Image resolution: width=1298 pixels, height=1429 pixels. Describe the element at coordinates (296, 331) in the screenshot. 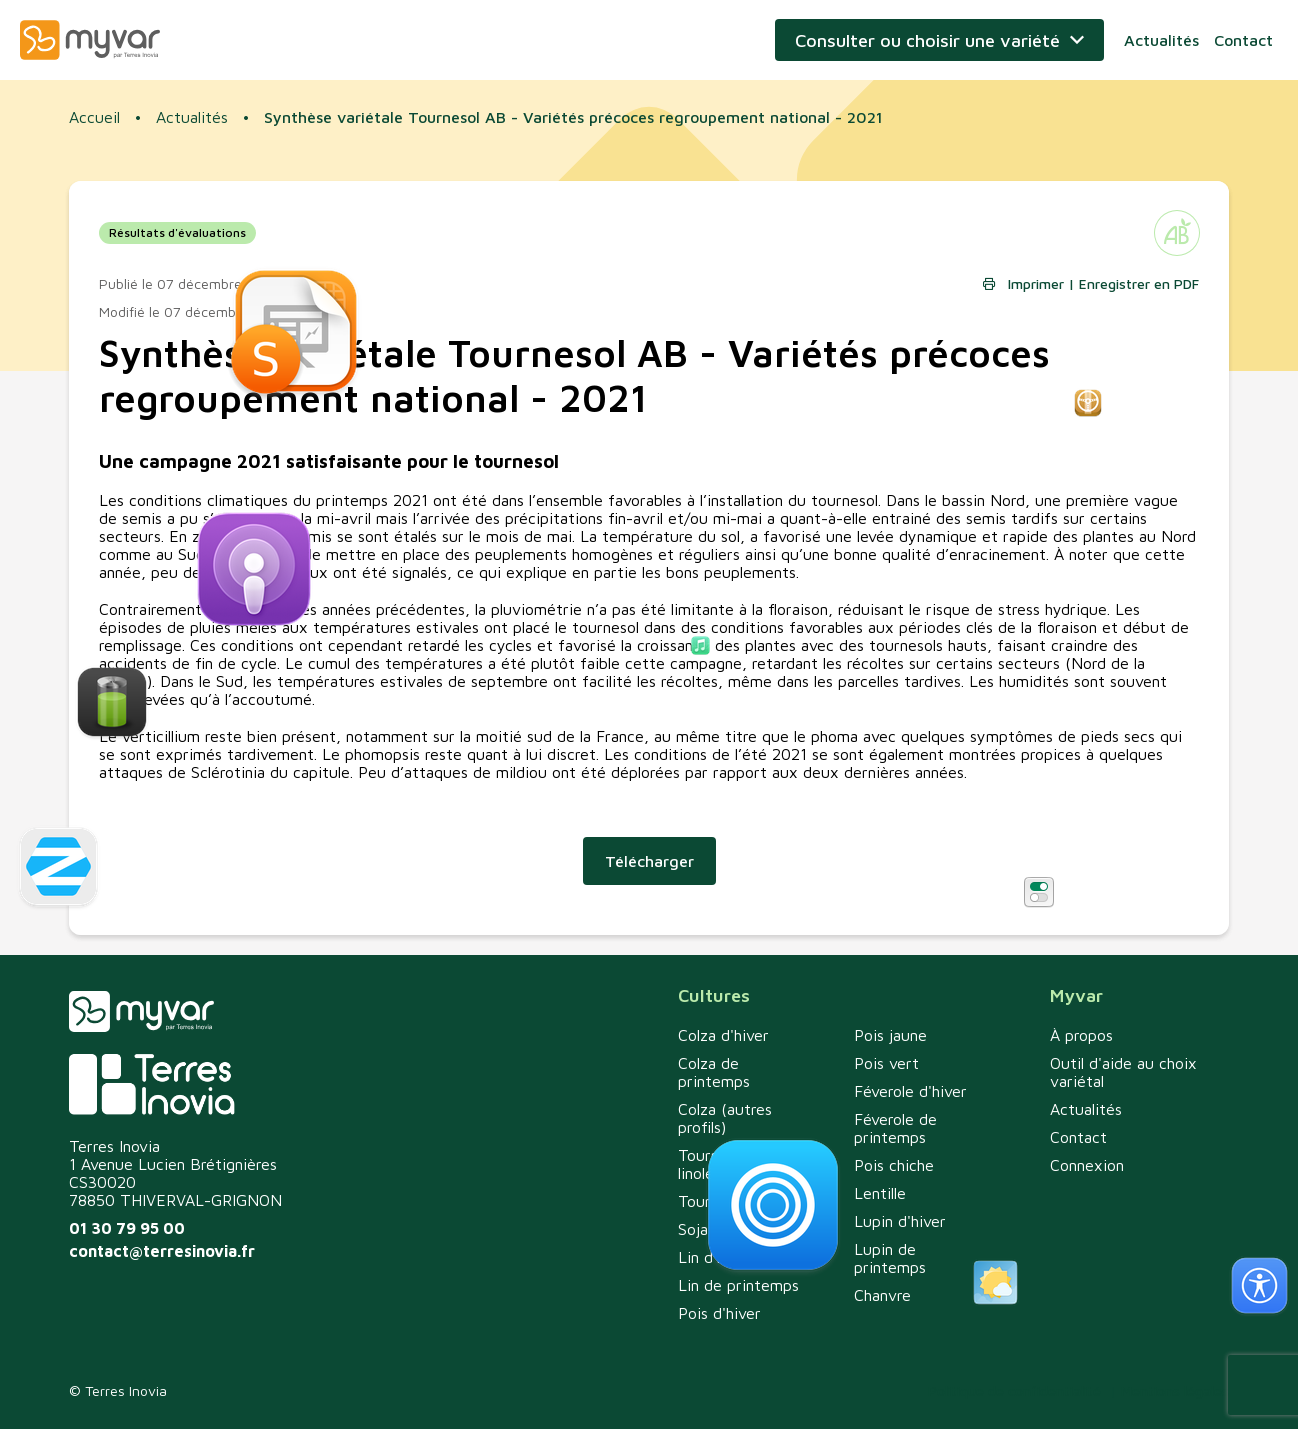

I see `open freeoffice presentations app` at that location.